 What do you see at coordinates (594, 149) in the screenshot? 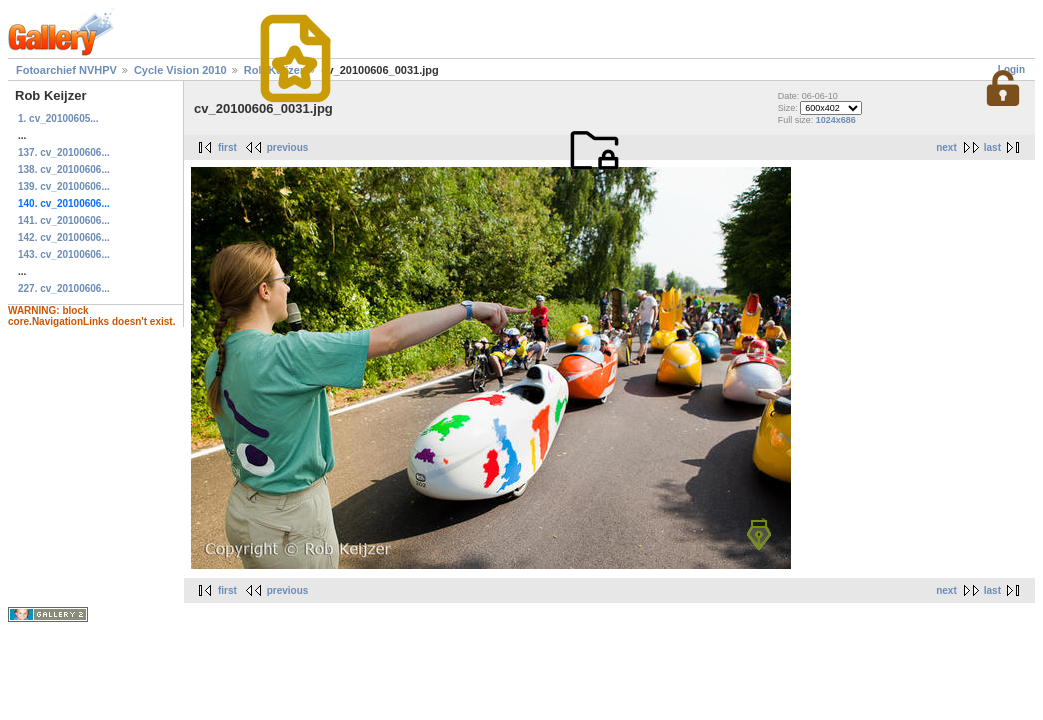
I see `access a password-protected folder` at bounding box center [594, 149].